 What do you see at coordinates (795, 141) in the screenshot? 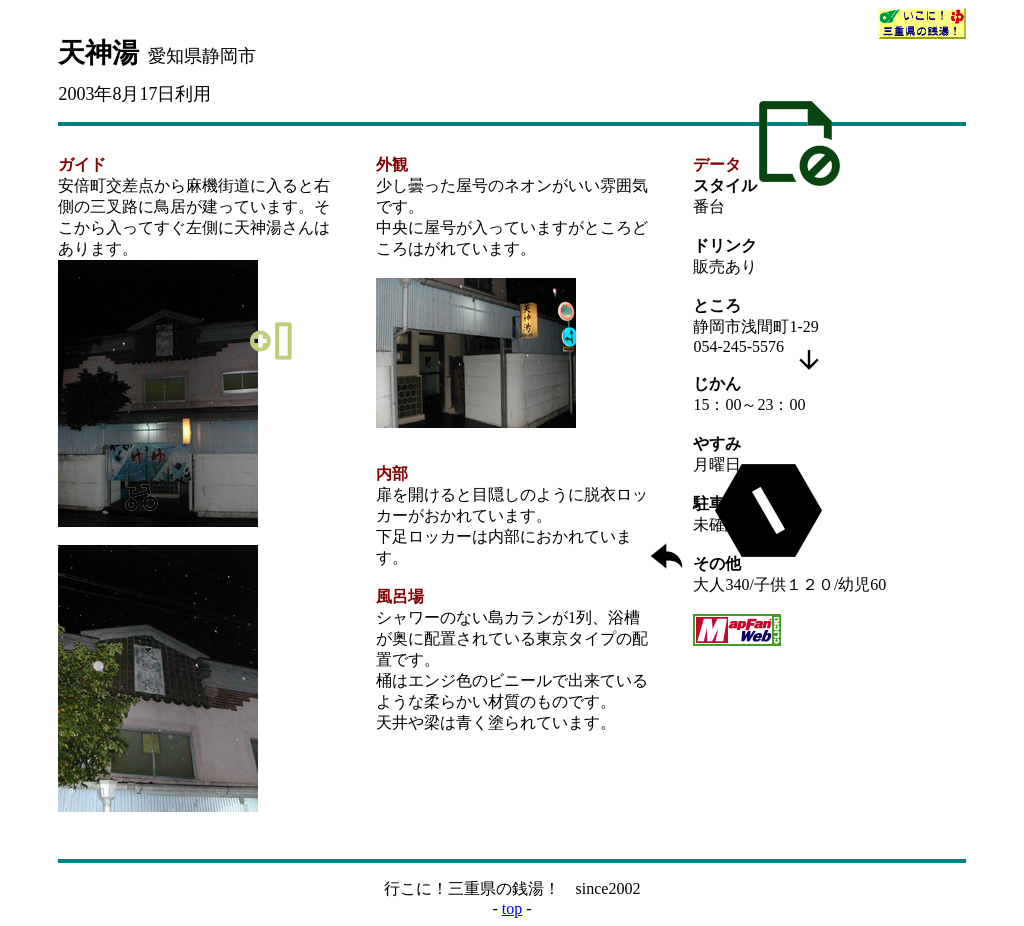
I see `file access denied or restricted` at bounding box center [795, 141].